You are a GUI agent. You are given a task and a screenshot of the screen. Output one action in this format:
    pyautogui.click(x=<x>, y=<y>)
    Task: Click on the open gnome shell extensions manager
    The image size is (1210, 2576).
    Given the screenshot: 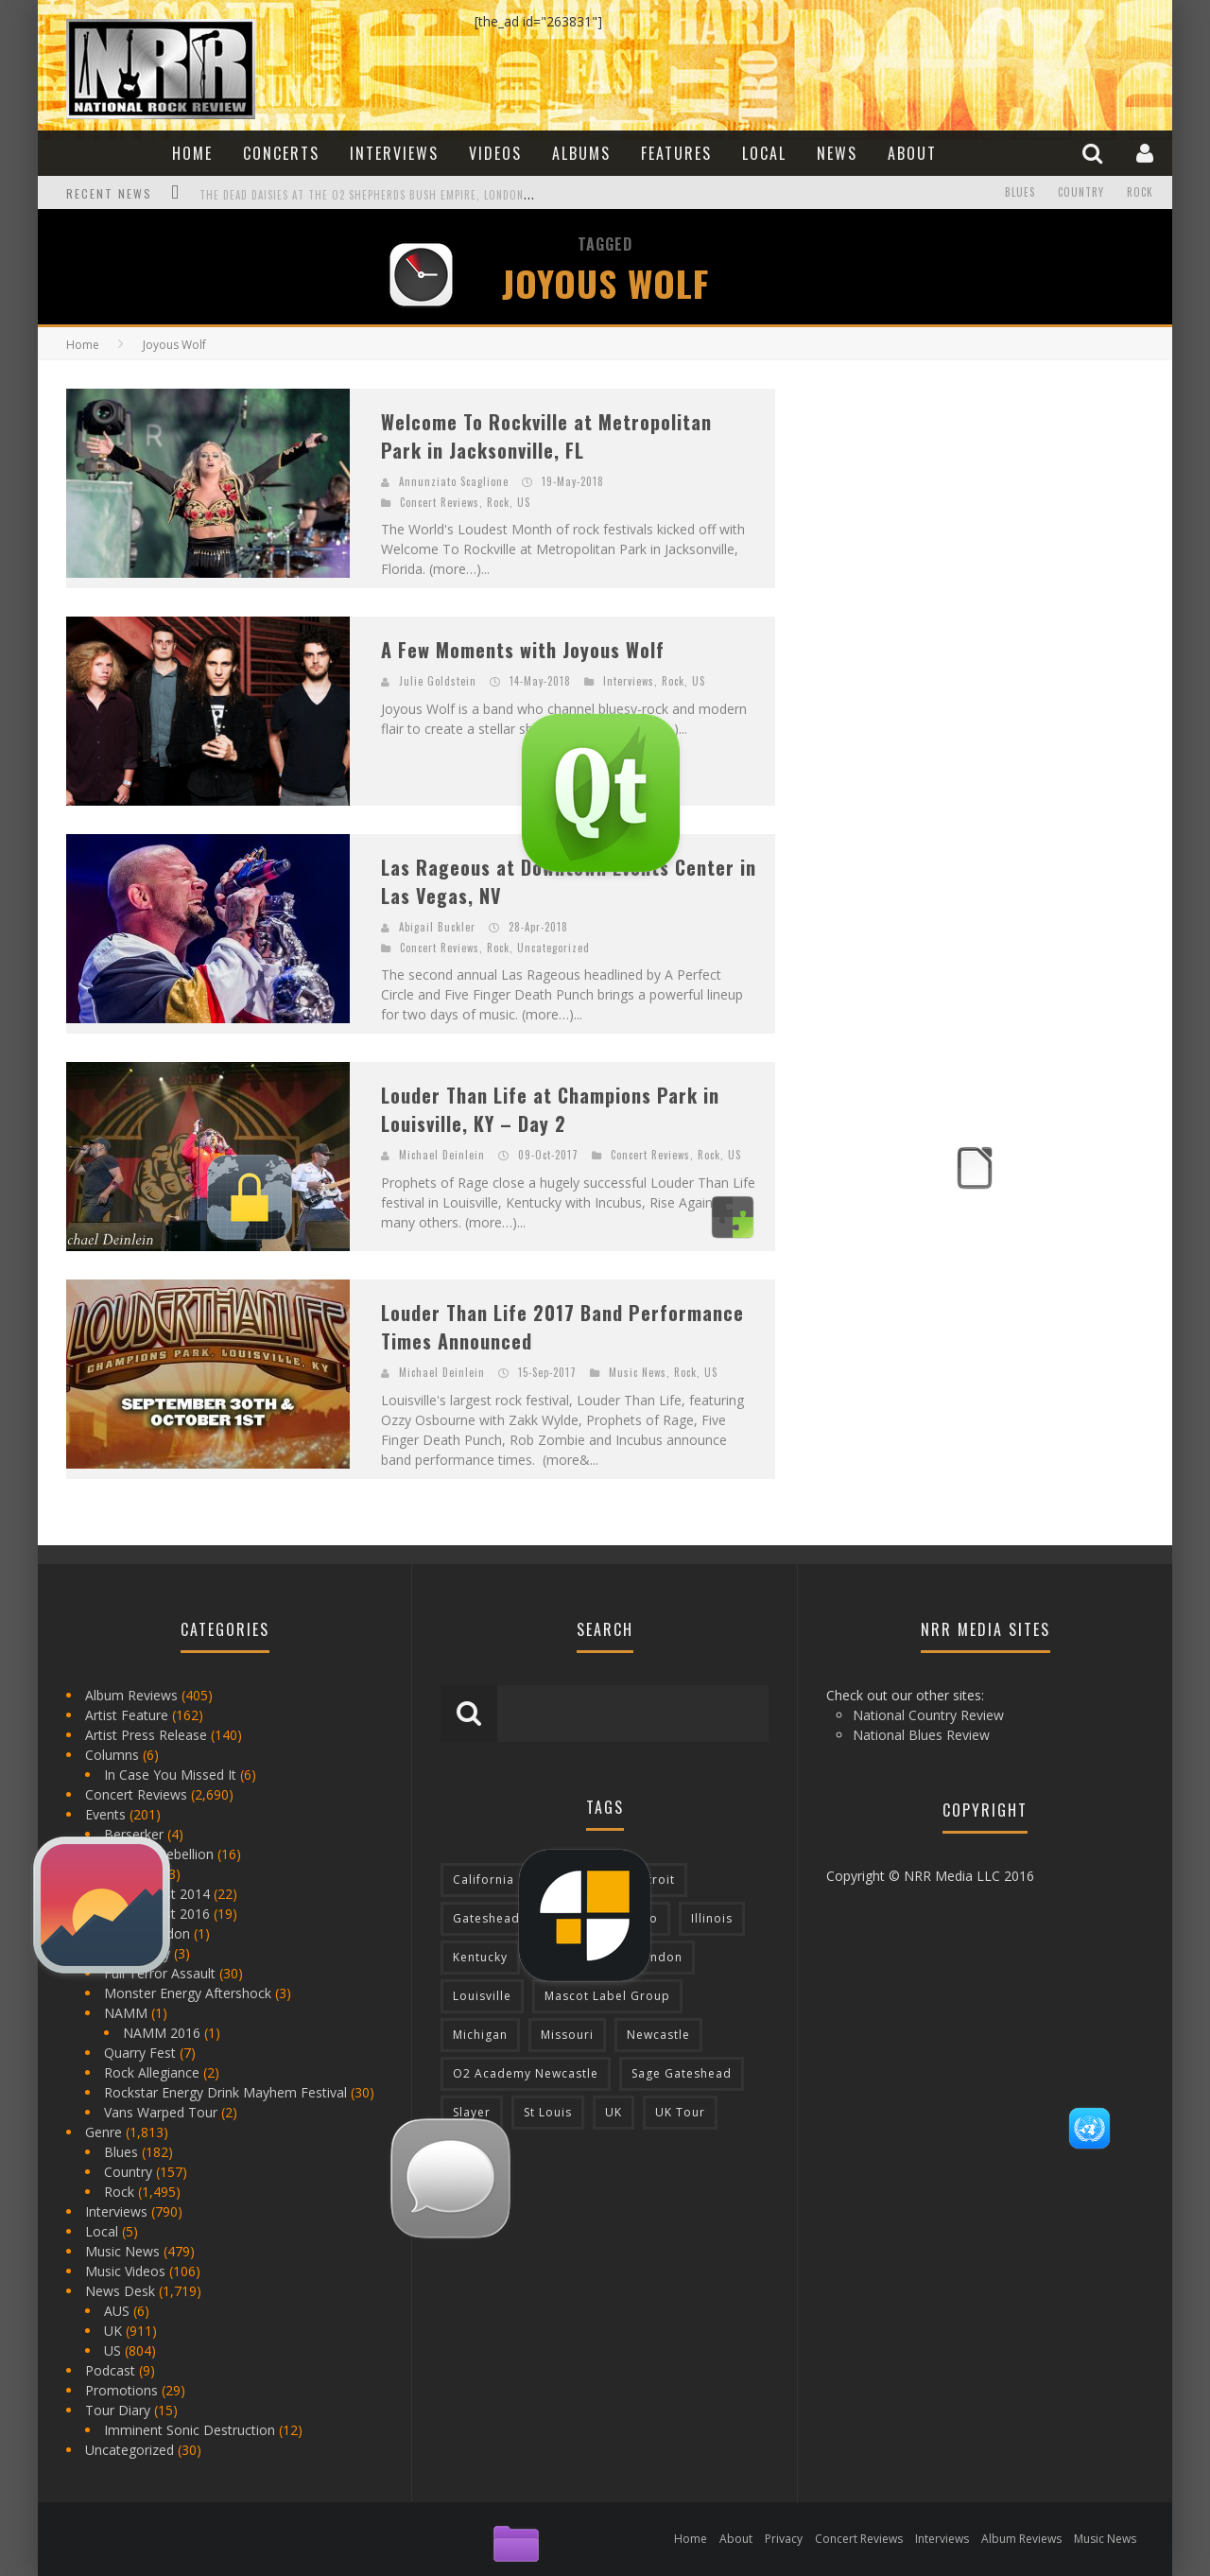 What is the action you would take?
    pyautogui.click(x=733, y=1217)
    